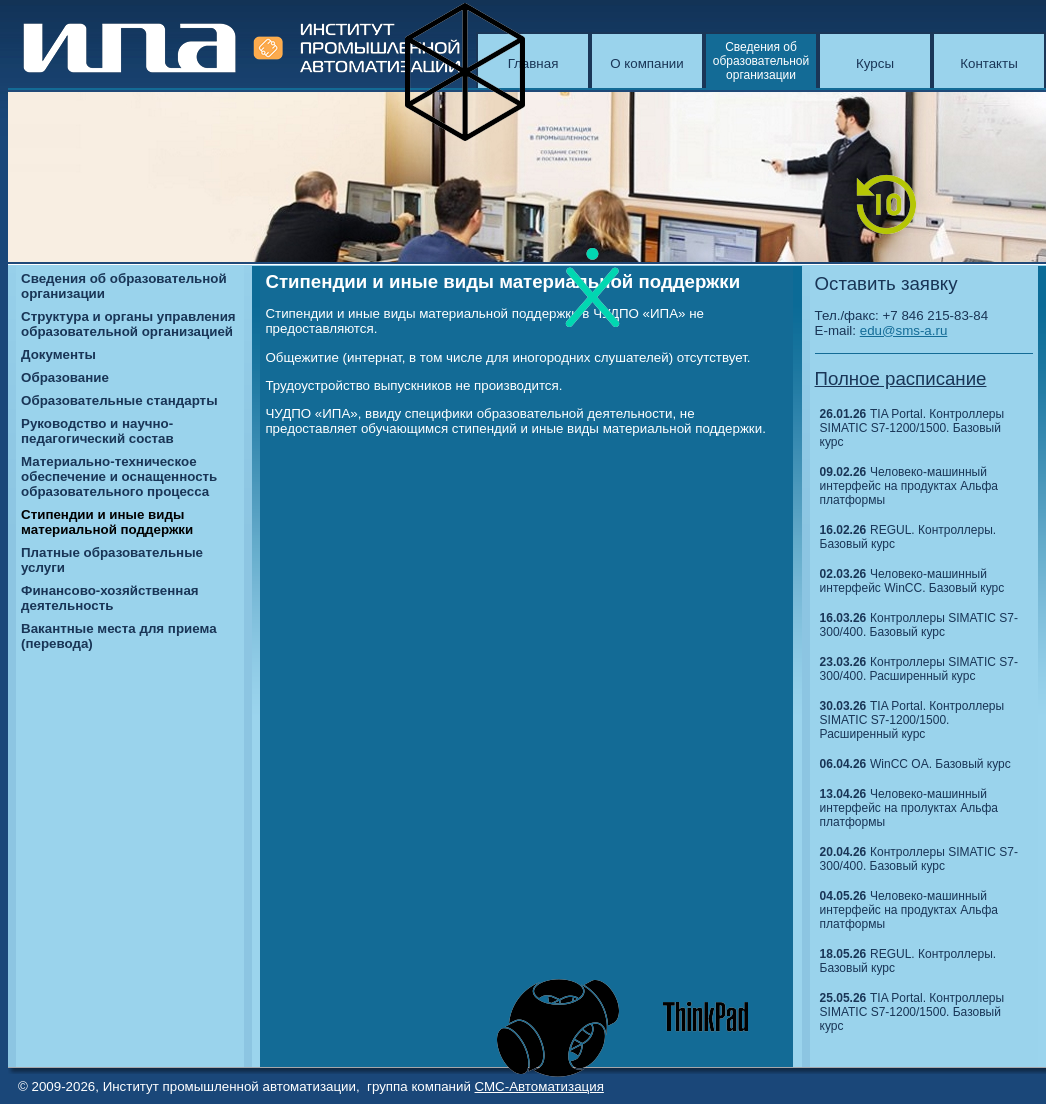  I want to click on ThinkPad brand logo, so click(705, 1016).